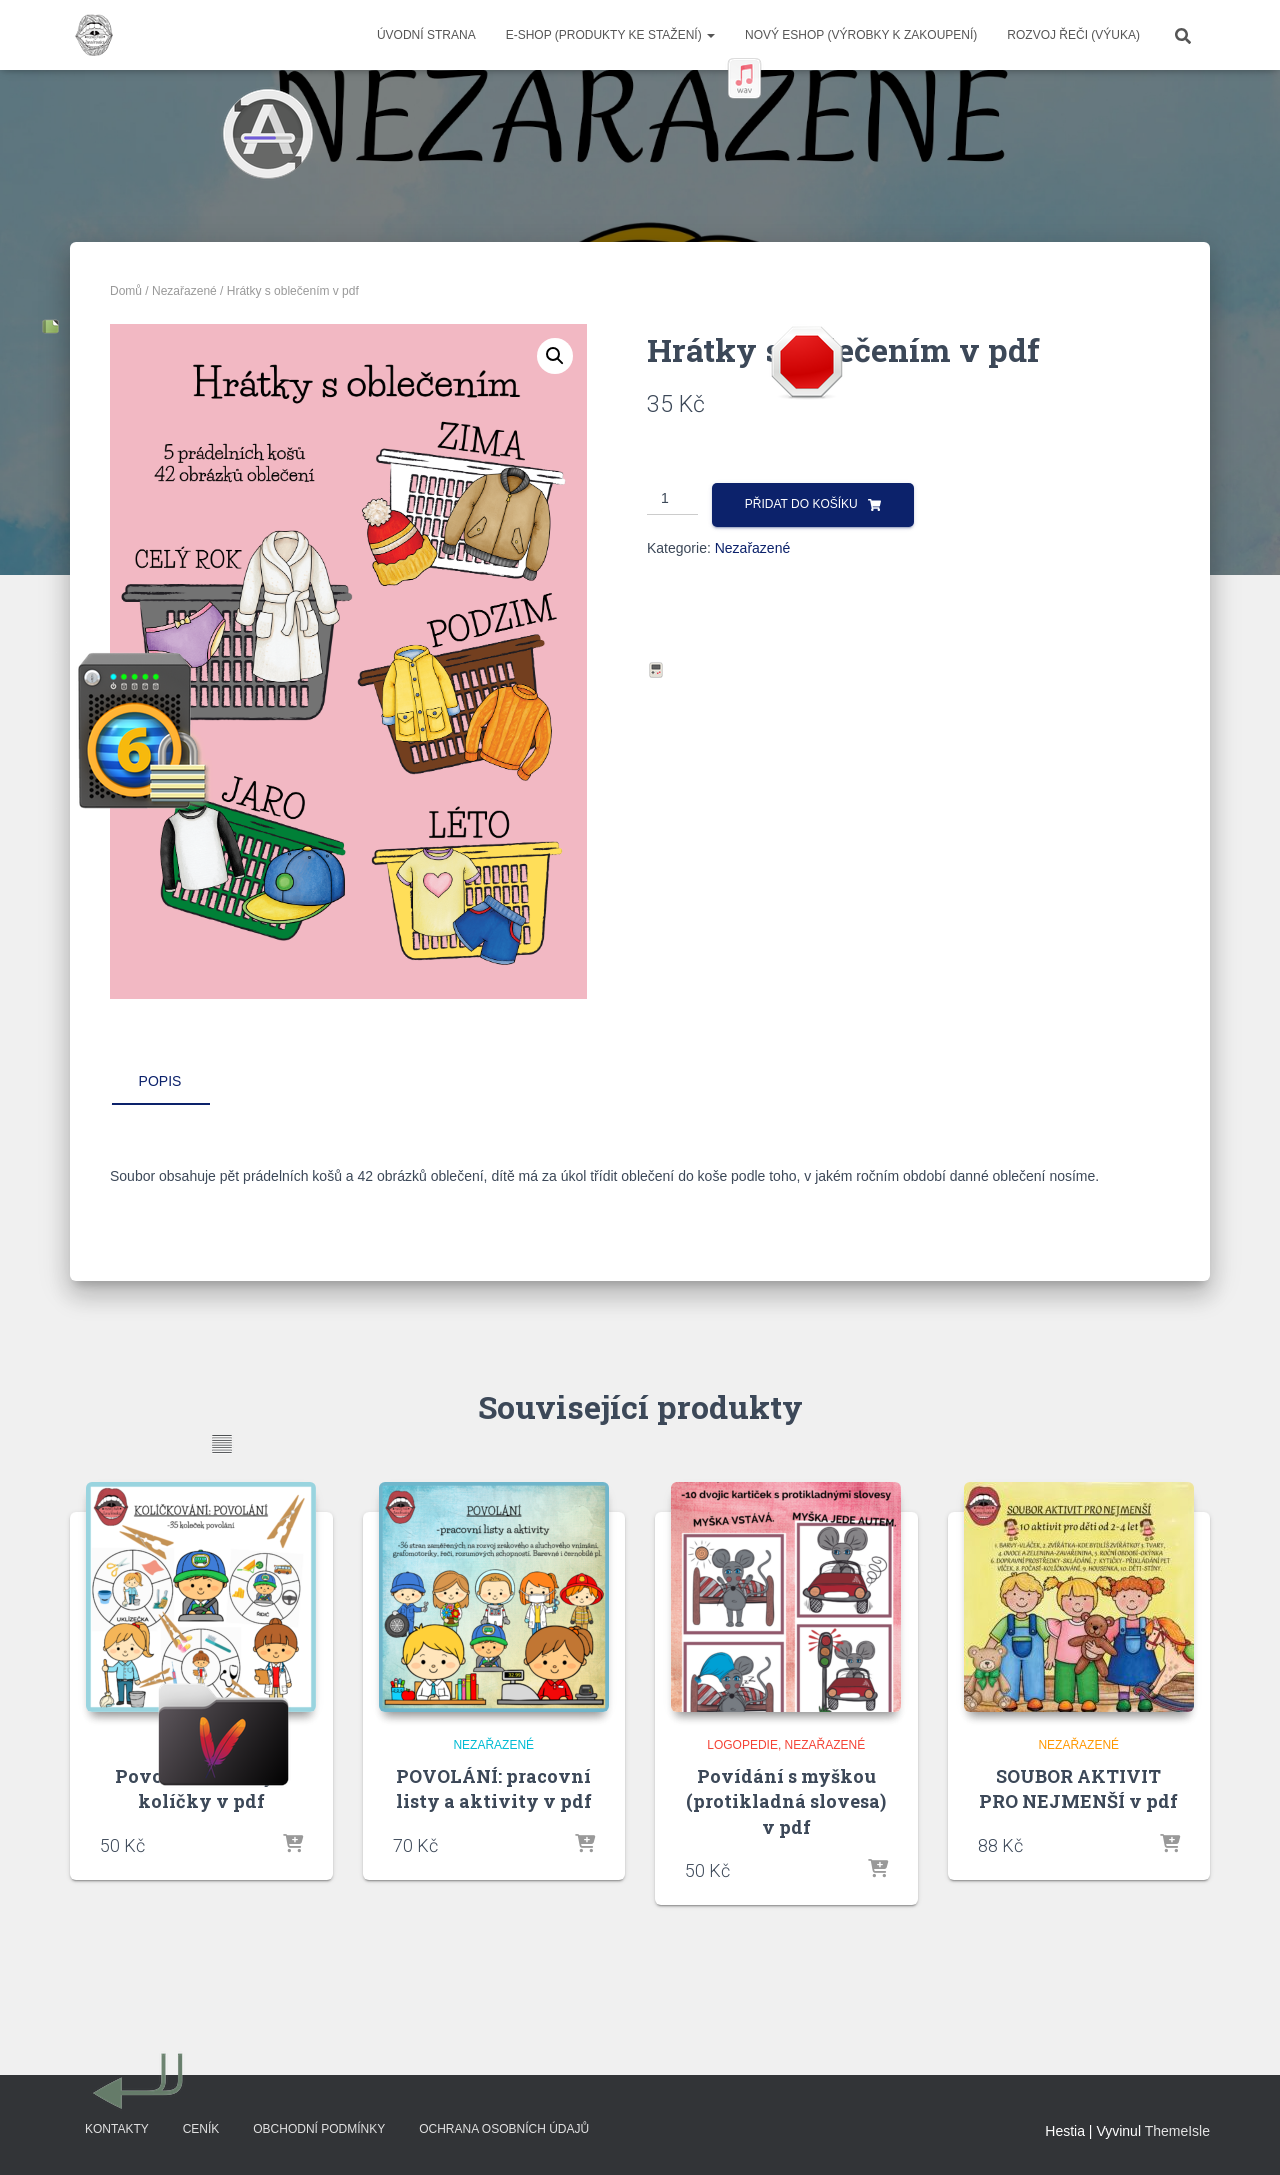 Image resolution: width=1280 pixels, height=2175 pixels. I want to click on customize desktop theme settings, so click(50, 326).